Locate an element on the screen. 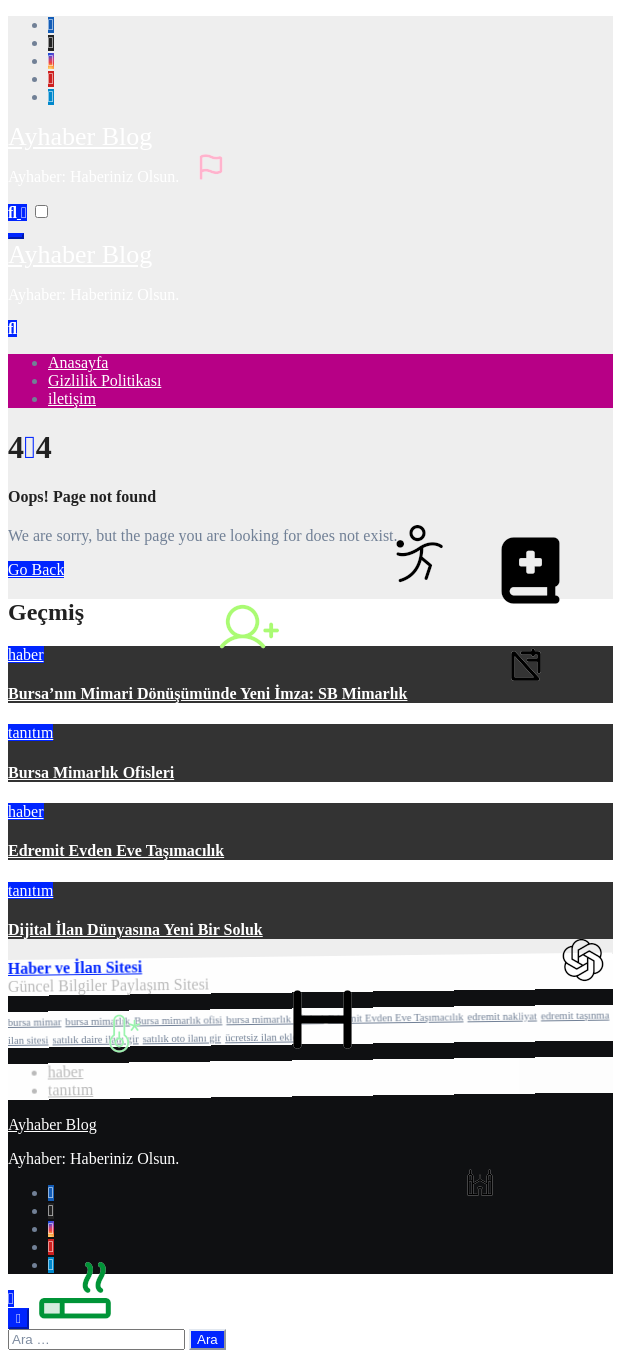 Image resolution: width=621 pixels, height=1358 pixels. access medical records or health information is located at coordinates (530, 570).